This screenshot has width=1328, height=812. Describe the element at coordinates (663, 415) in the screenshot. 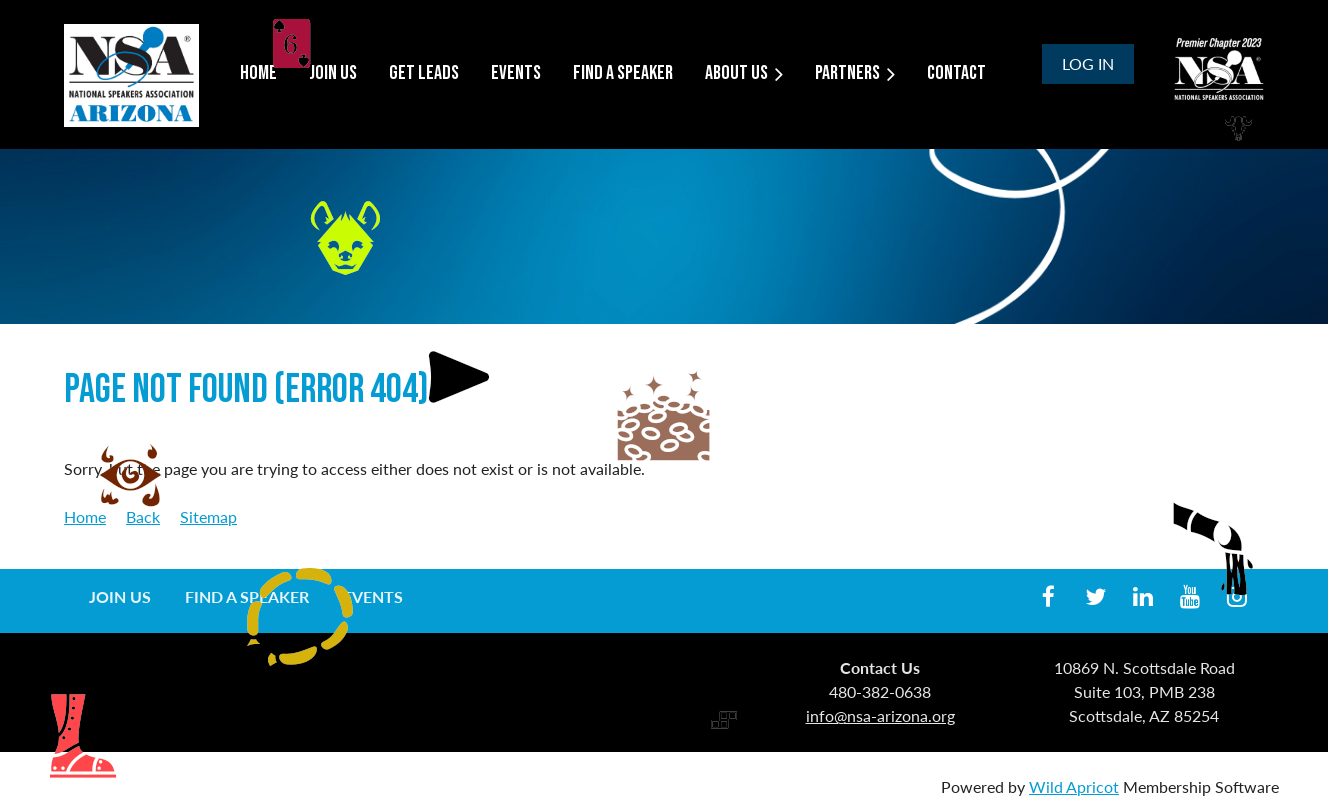

I see `view your in-game currency or coins` at that location.